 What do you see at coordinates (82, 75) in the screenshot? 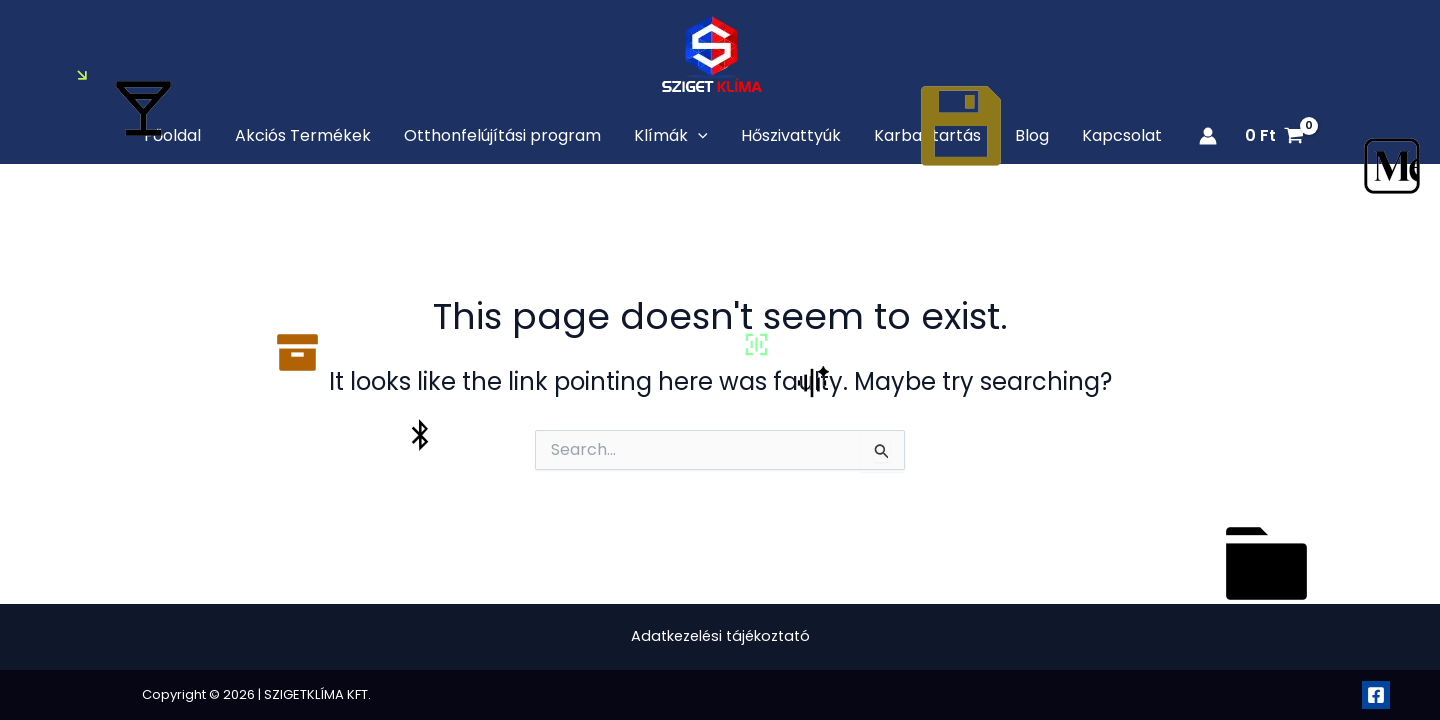
I see `navigate to the next item below` at bounding box center [82, 75].